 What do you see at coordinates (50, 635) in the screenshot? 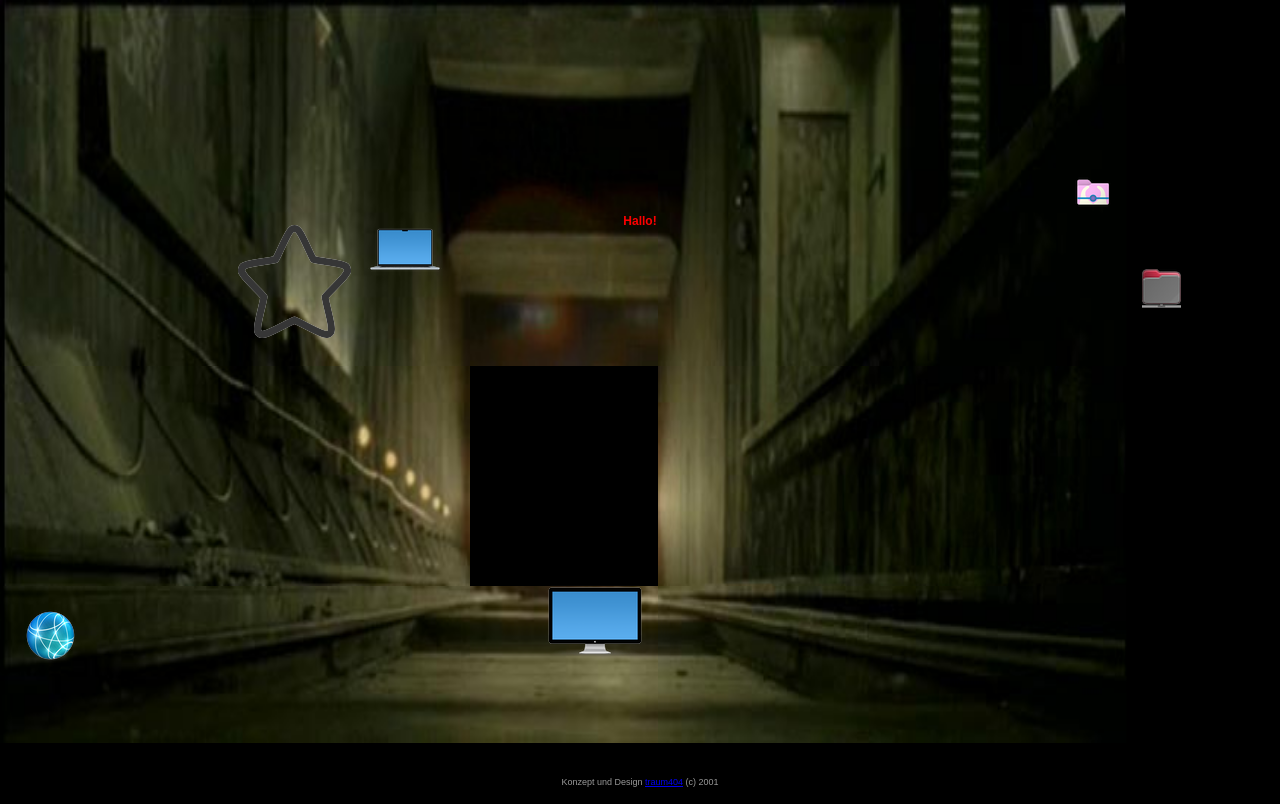
I see `access network settings` at bounding box center [50, 635].